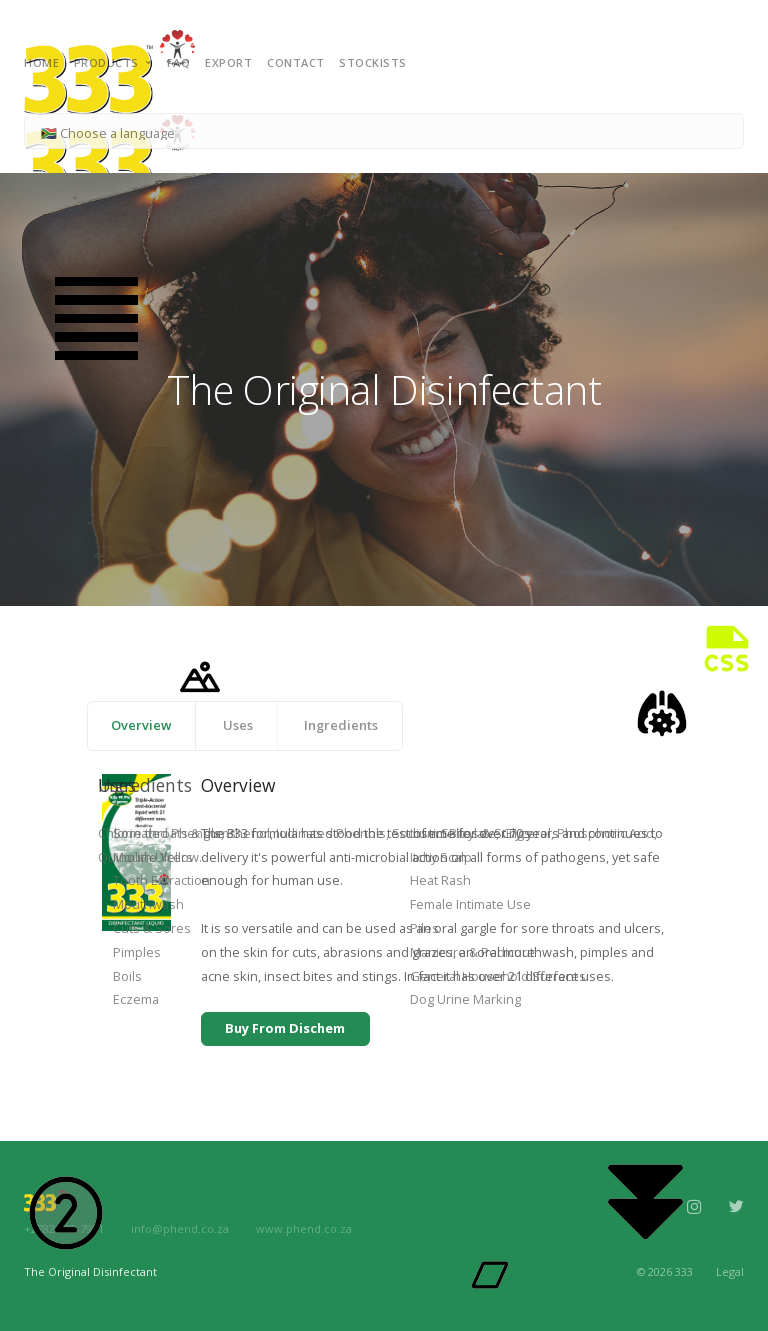  I want to click on select parallelogram shape tool, so click(490, 1275).